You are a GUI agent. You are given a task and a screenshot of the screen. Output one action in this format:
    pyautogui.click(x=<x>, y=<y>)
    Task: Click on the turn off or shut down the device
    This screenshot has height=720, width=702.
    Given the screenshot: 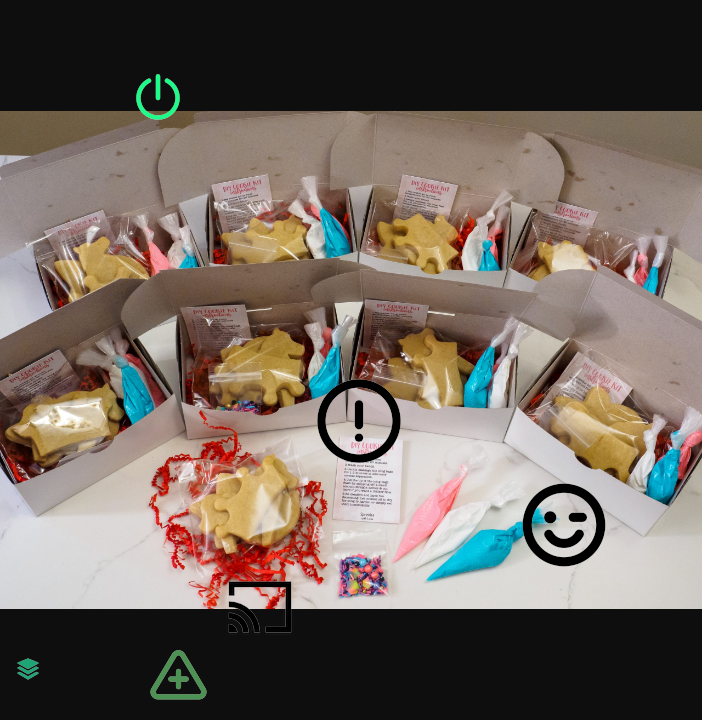 What is the action you would take?
    pyautogui.click(x=158, y=98)
    